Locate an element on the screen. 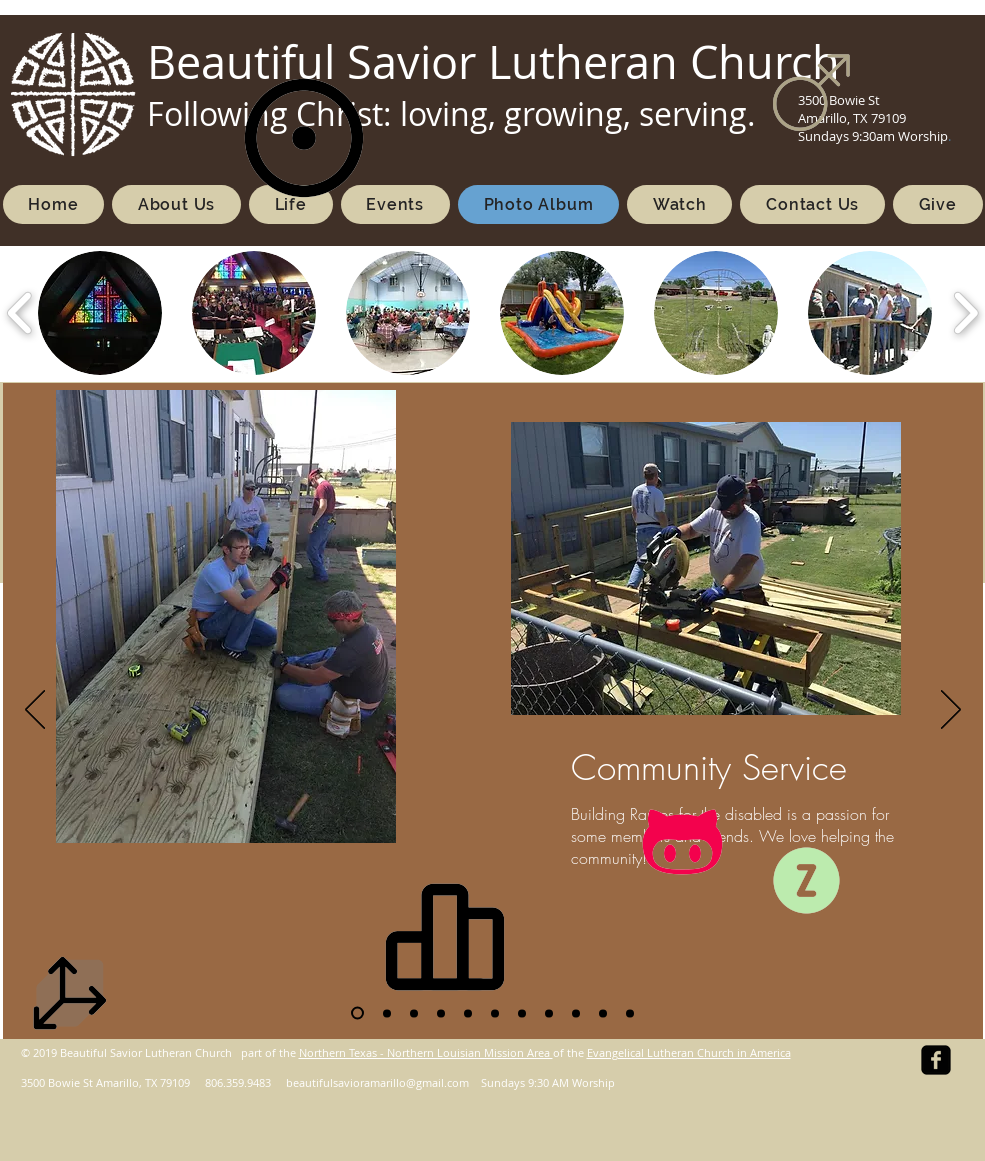  access 3D vector or coordinate tools is located at coordinates (65, 997).